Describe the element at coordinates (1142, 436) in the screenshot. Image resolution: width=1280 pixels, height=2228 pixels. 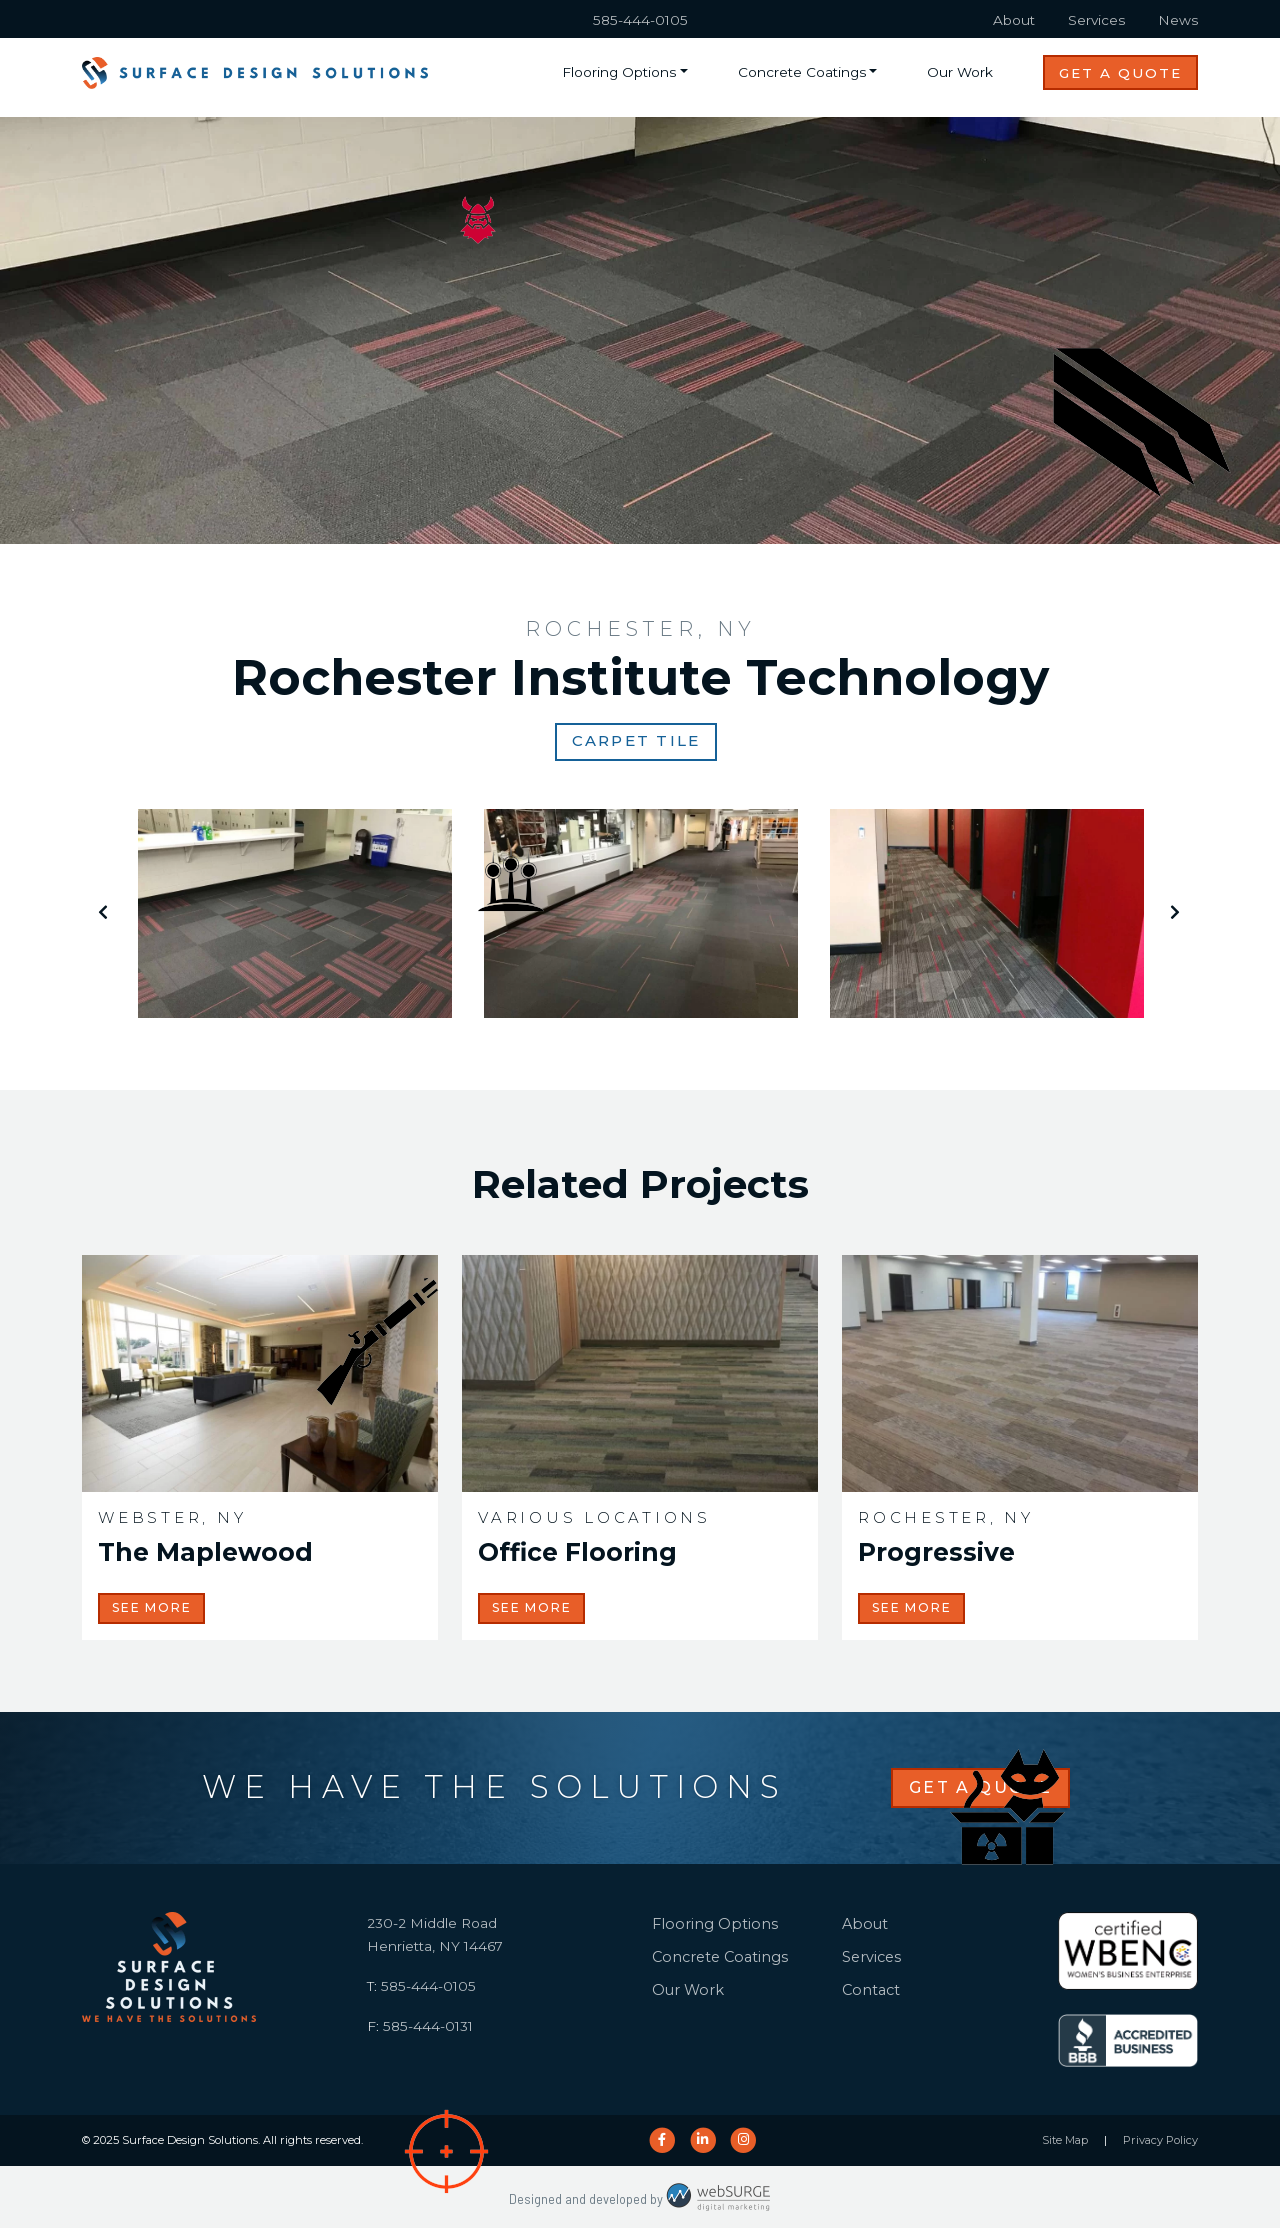
I see `equip claws or melee weapon` at that location.